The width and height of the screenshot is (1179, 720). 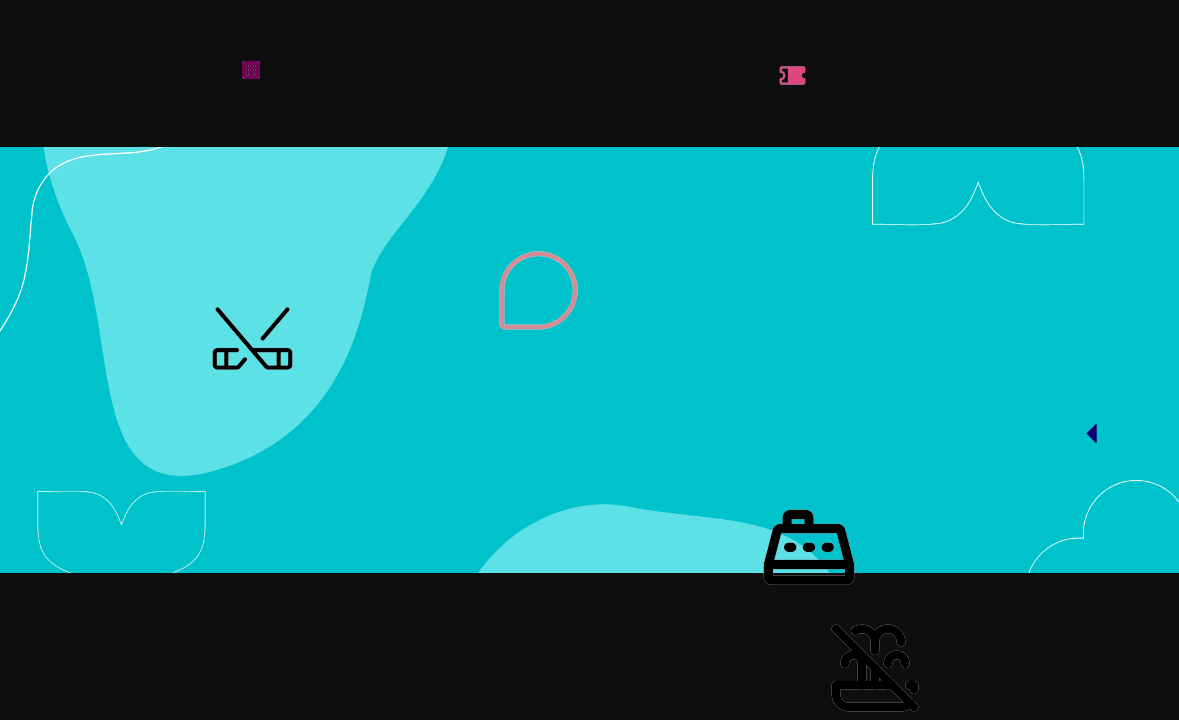 I want to click on access point of sale system, so click(x=809, y=552).